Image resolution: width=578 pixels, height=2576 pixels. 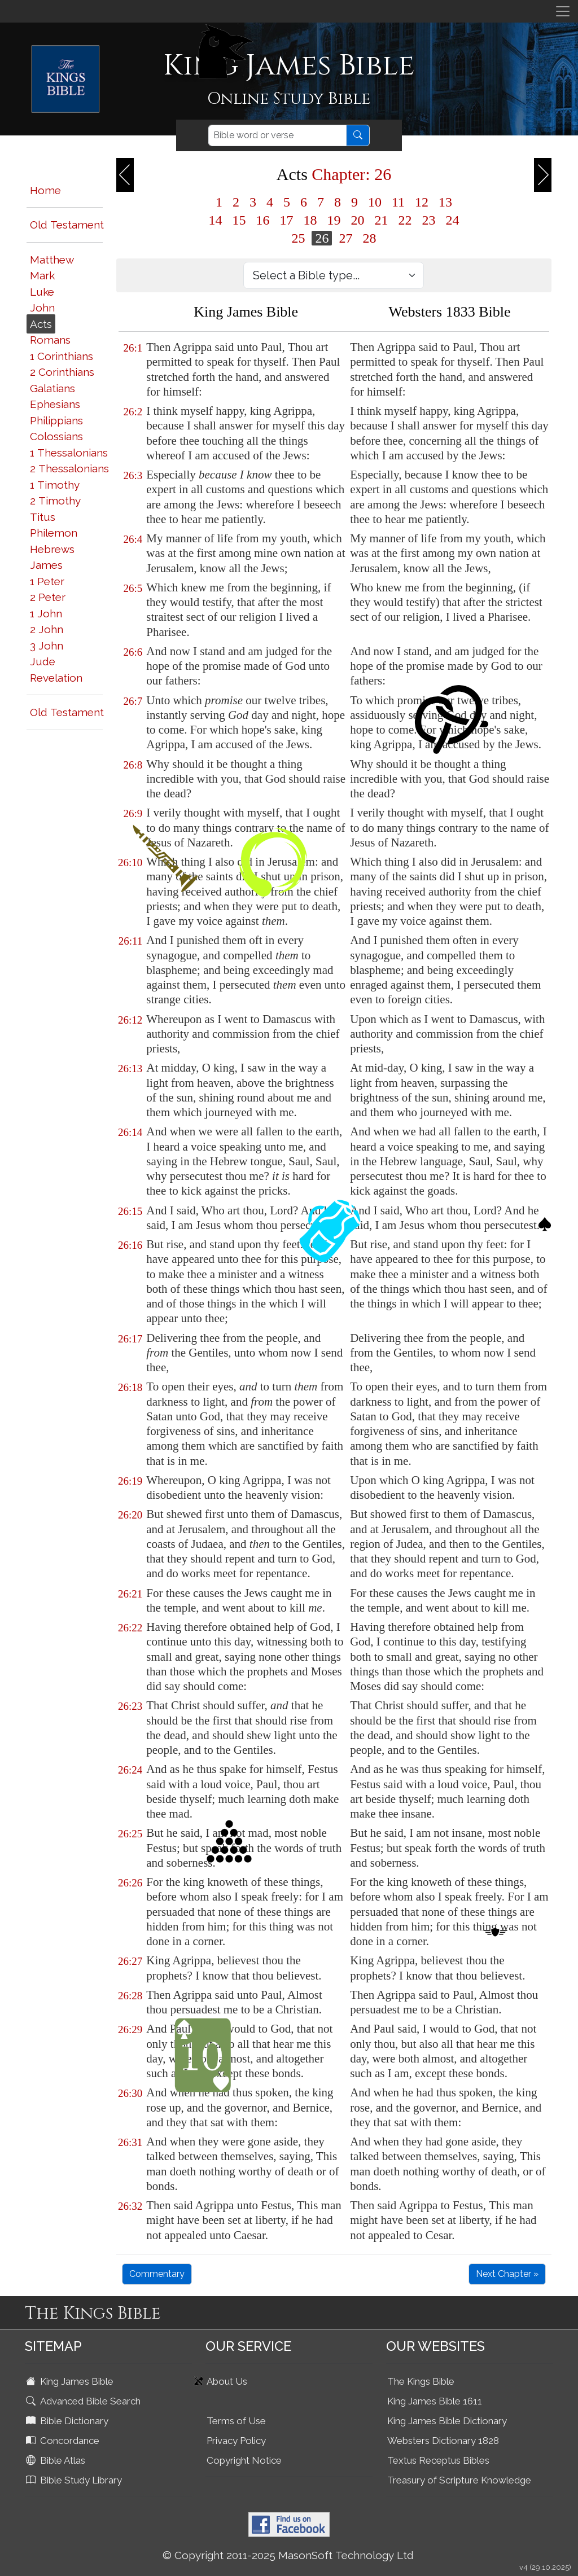 What do you see at coordinates (545, 1224) in the screenshot?
I see `spades suit symbol in a card game` at bounding box center [545, 1224].